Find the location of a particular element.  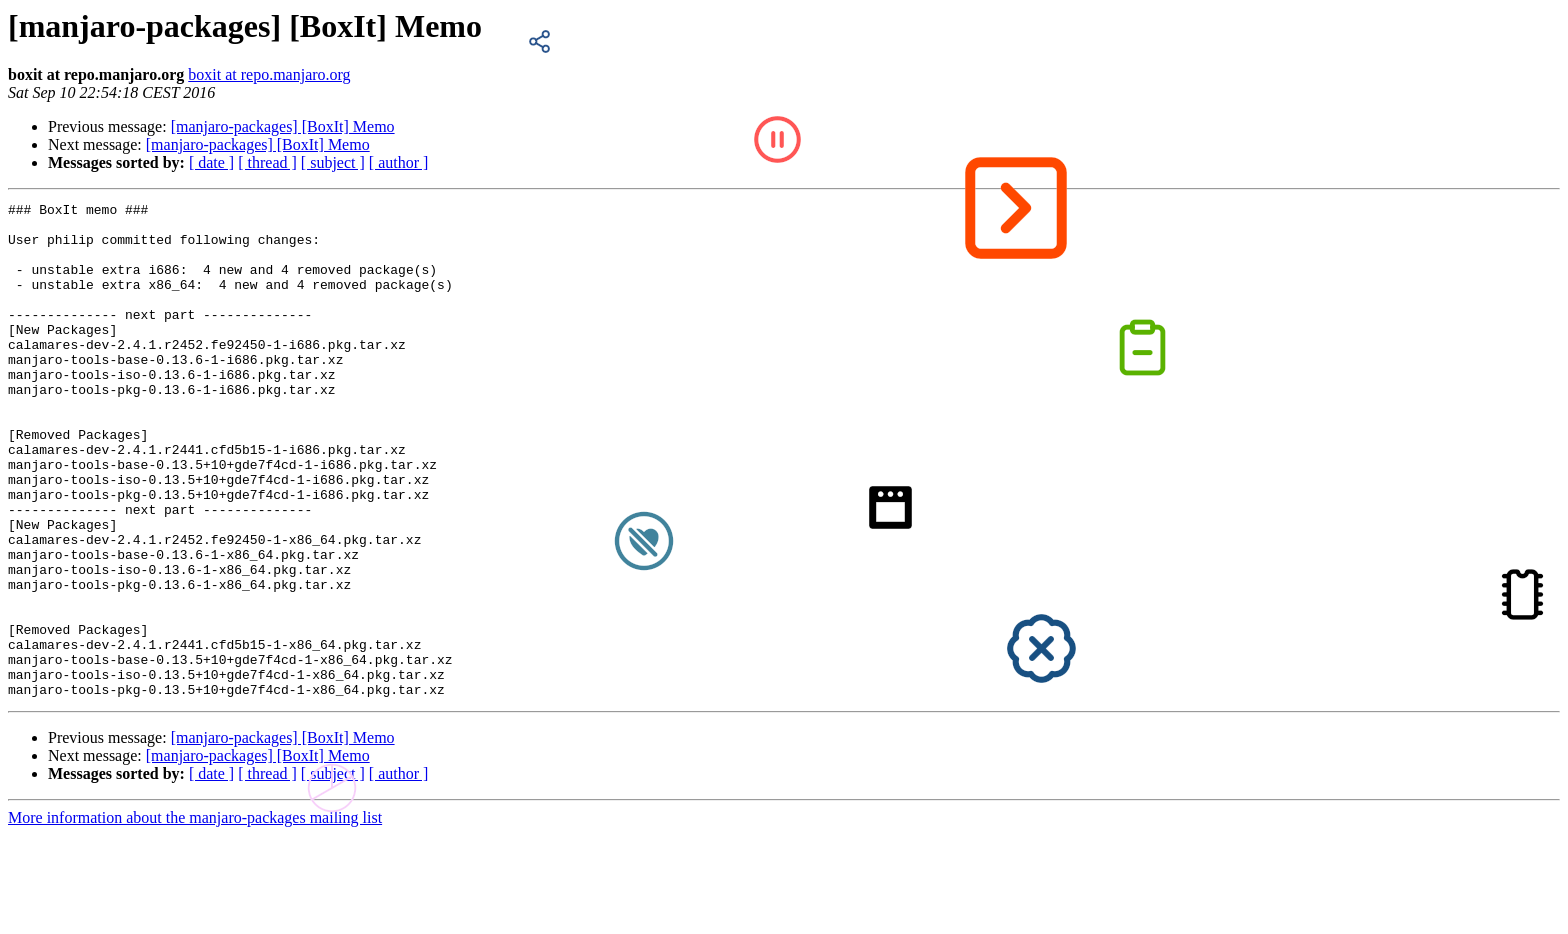

share content with others is located at coordinates (539, 41).